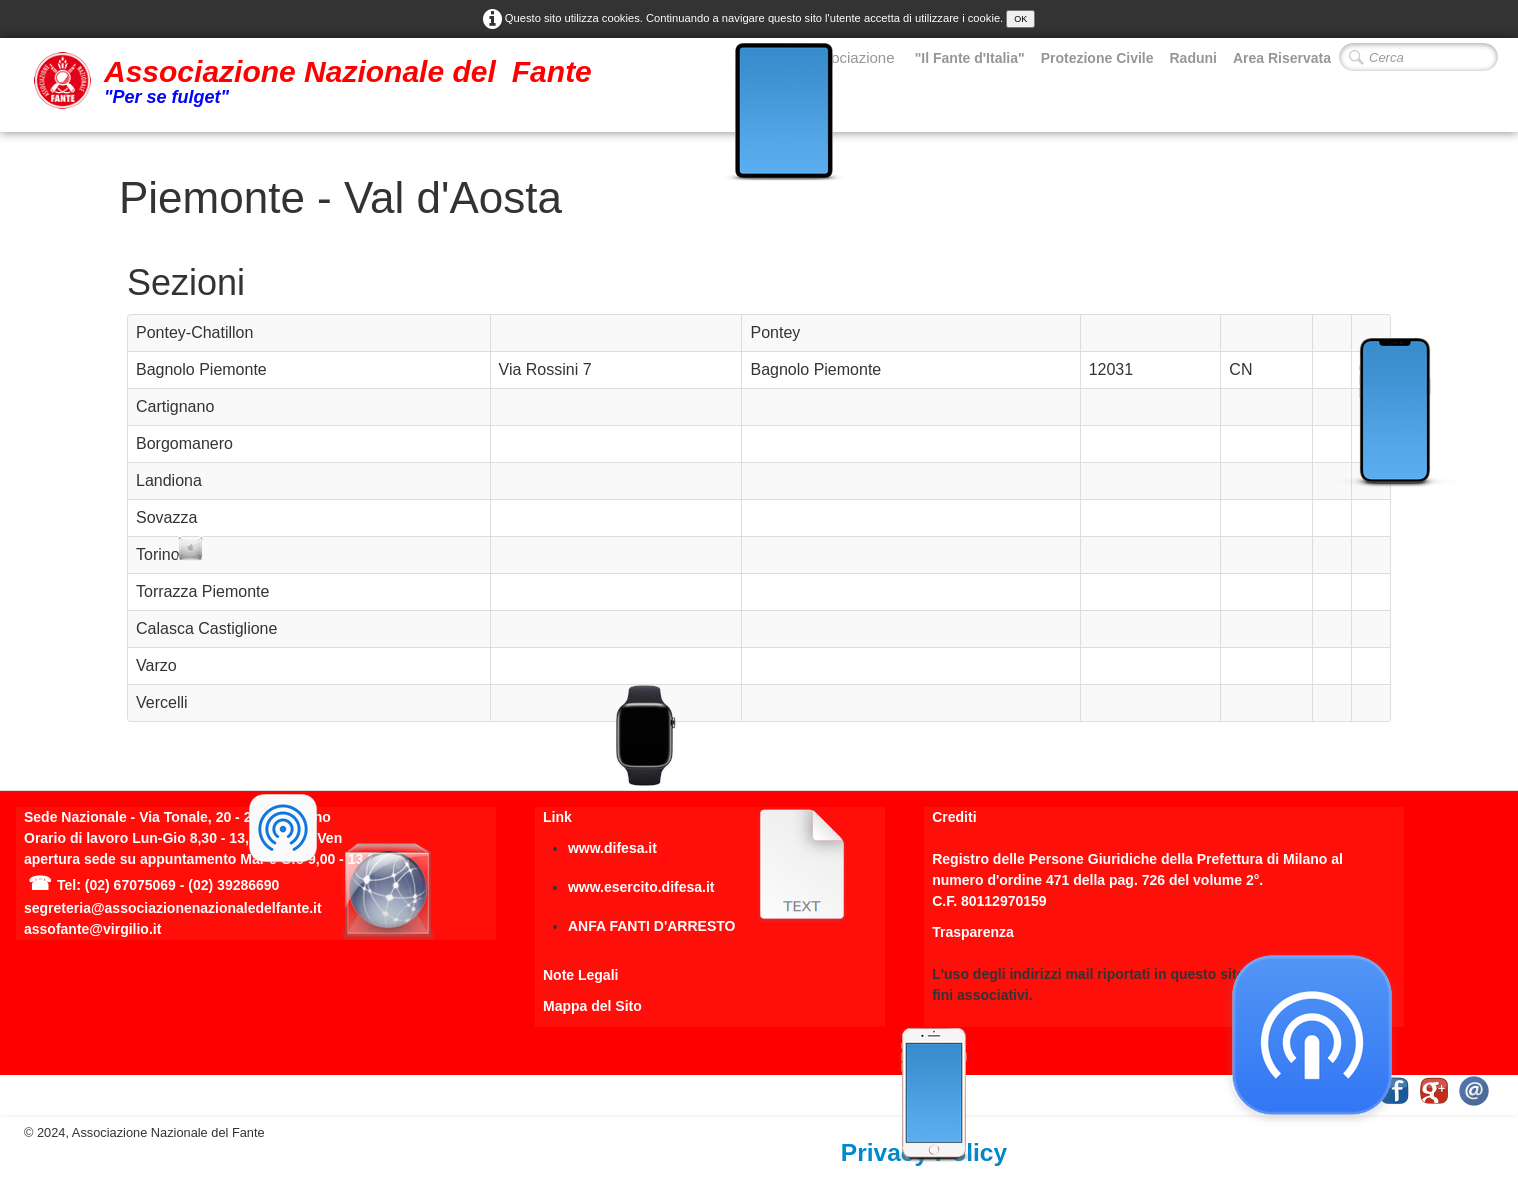  Describe the element at coordinates (388, 891) in the screenshot. I see `connect to a network file server` at that location.